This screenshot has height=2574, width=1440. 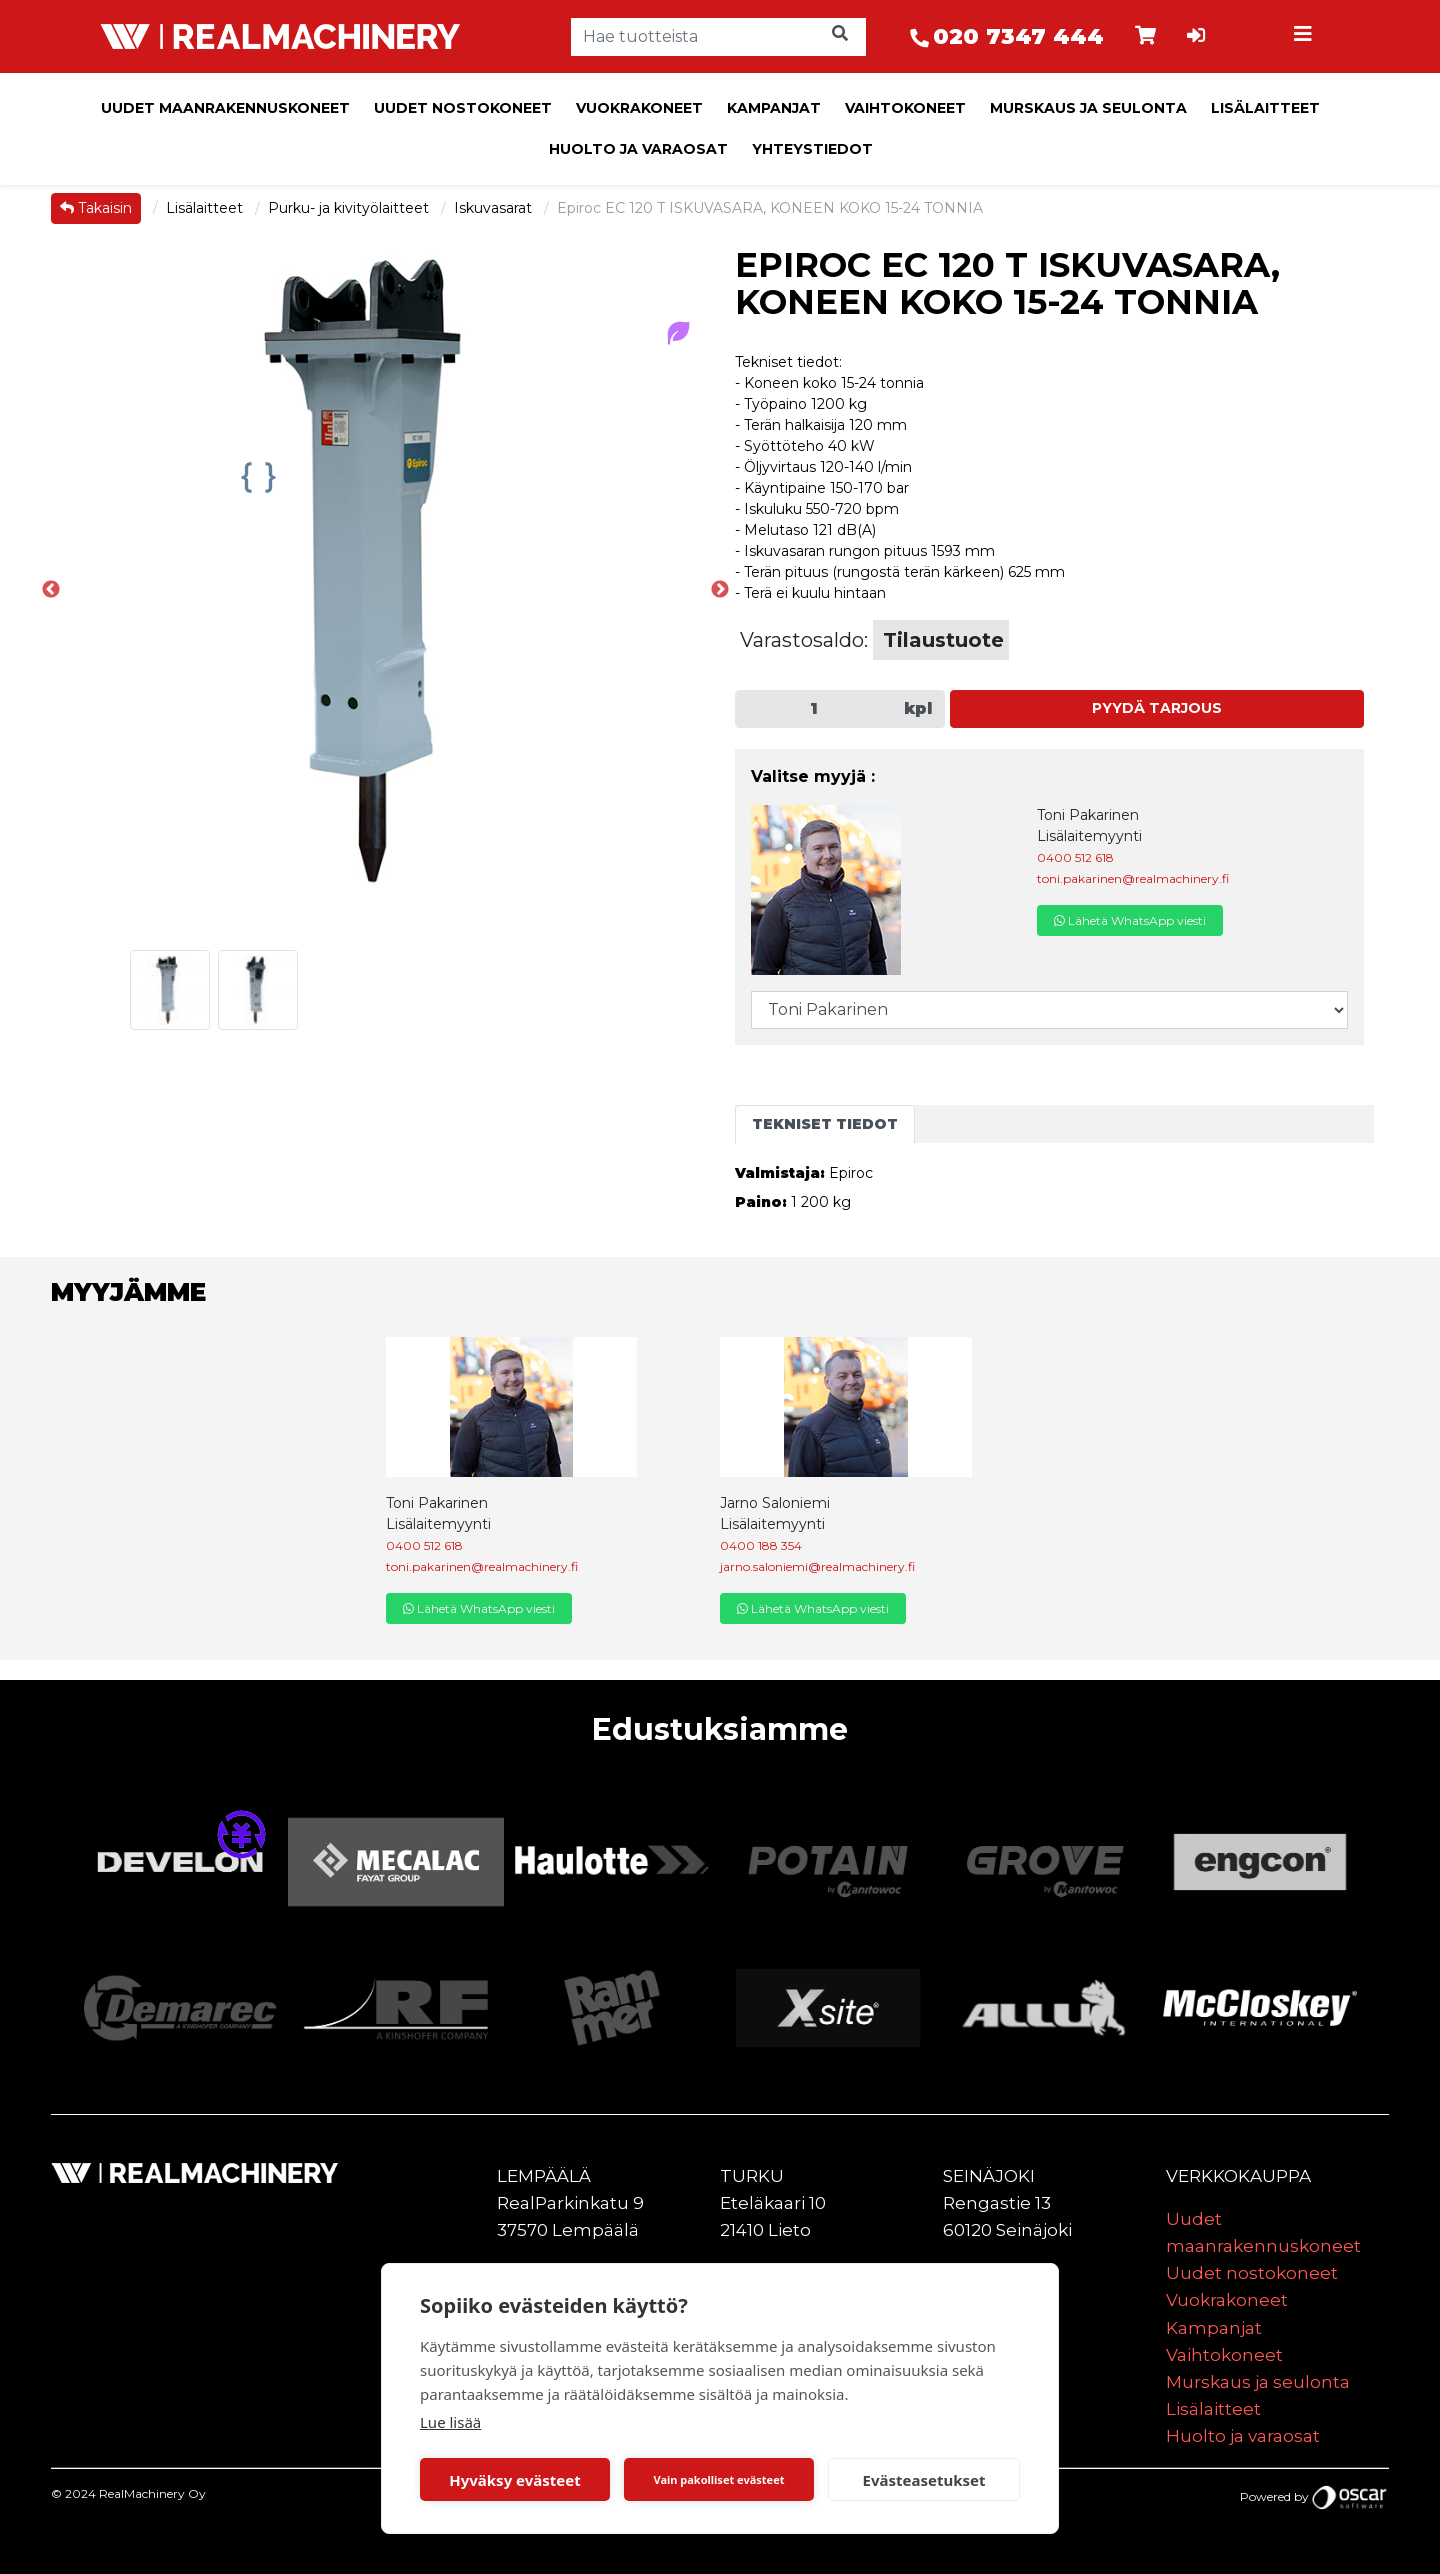 What do you see at coordinates (258, 477) in the screenshot?
I see `access code editor or development tools` at bounding box center [258, 477].